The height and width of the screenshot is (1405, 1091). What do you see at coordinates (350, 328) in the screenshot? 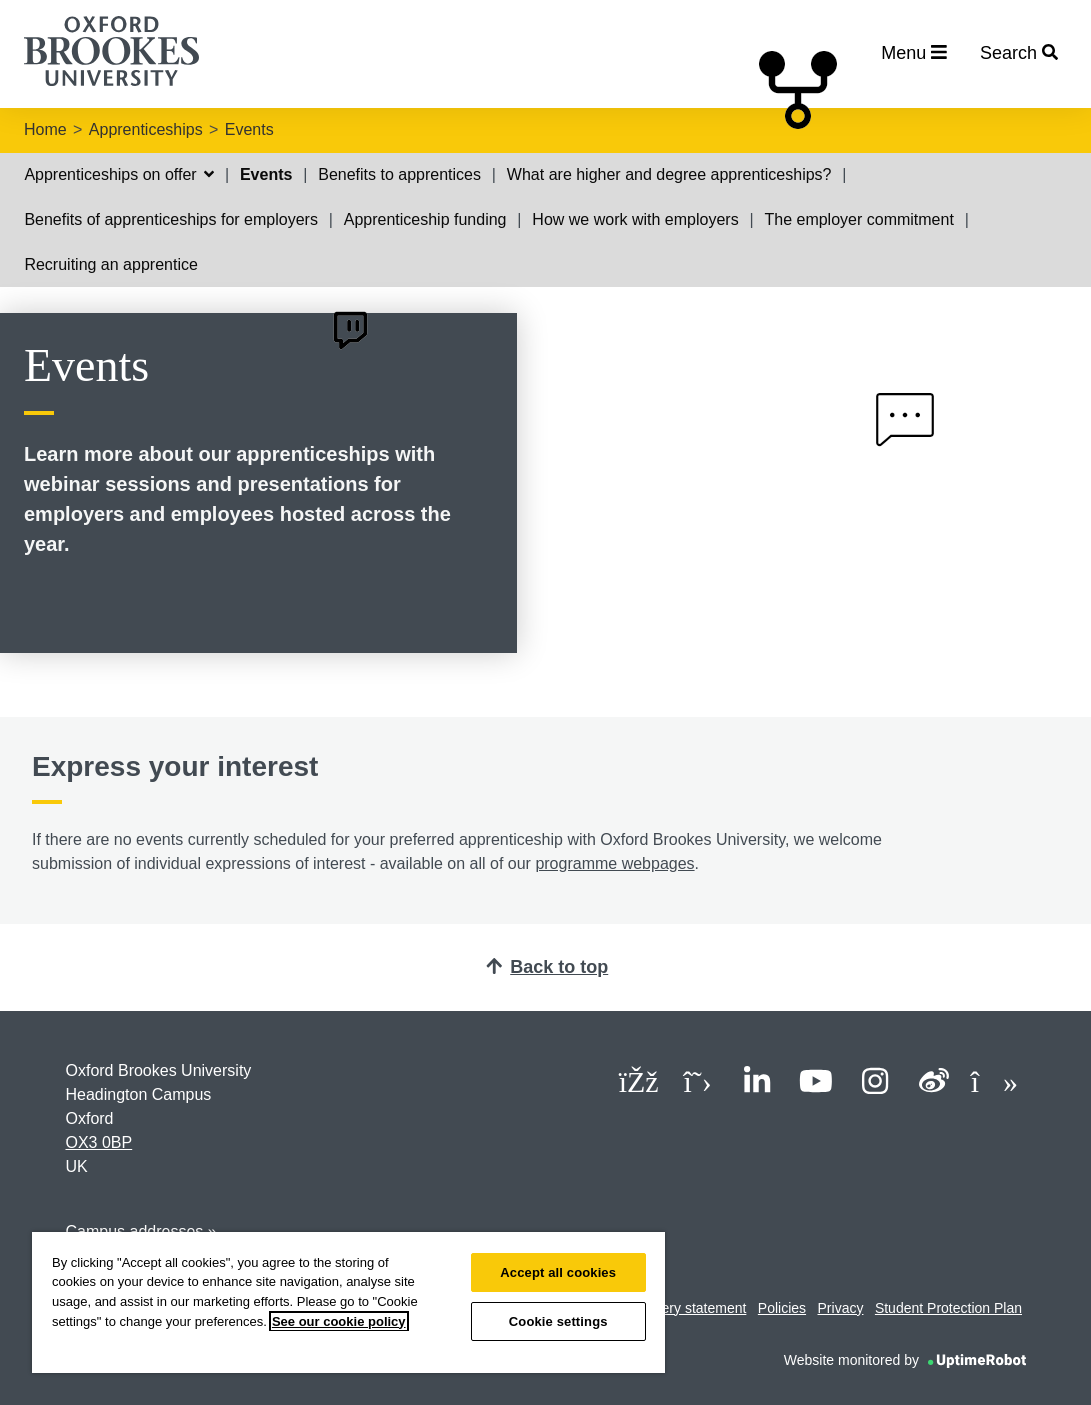
I see `open the Twitch app` at bounding box center [350, 328].